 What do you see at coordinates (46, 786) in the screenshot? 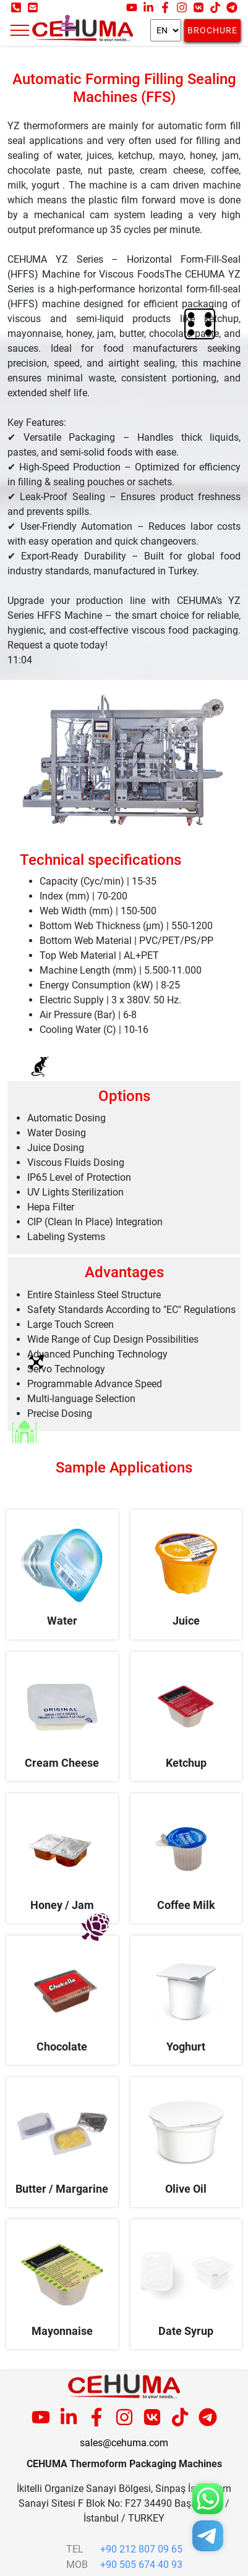
I see `indicates a deceased character or game over state` at bounding box center [46, 786].